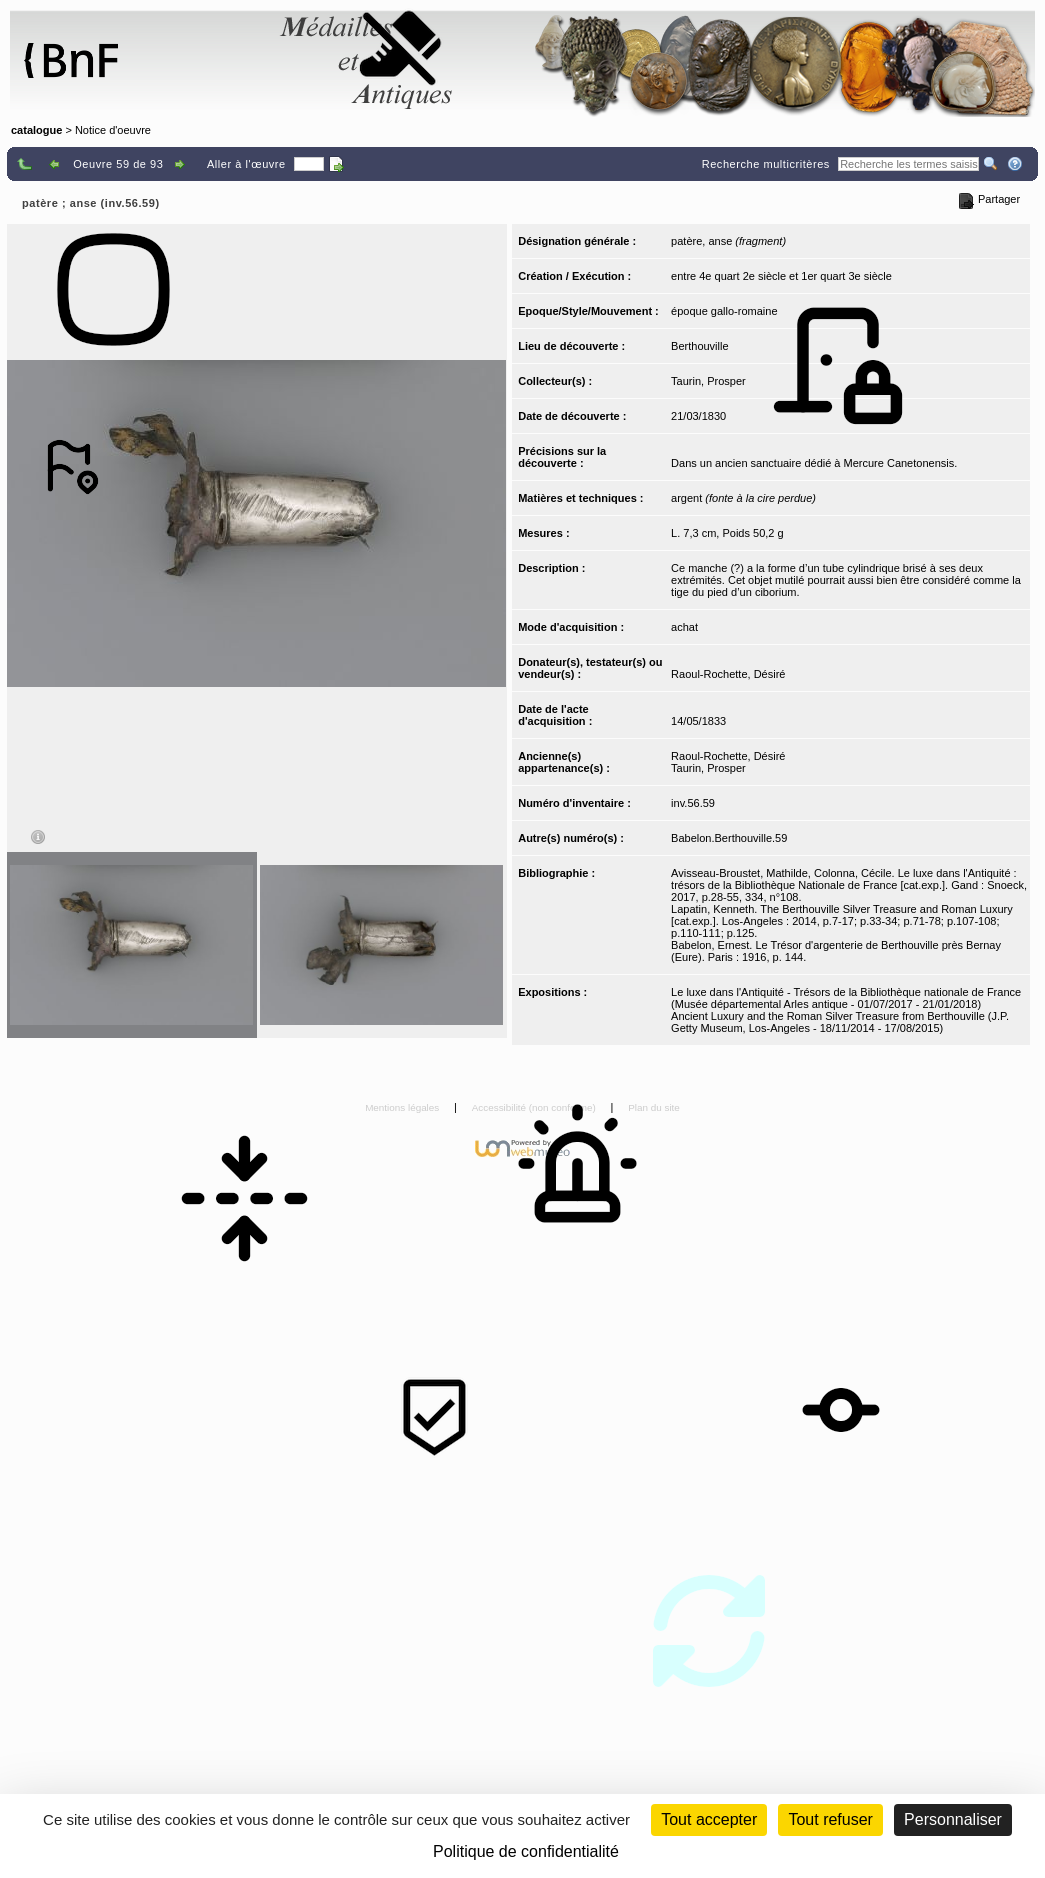 Image resolution: width=1045 pixels, height=1878 pixels. What do you see at coordinates (709, 1631) in the screenshot?
I see `refresh or reload content` at bounding box center [709, 1631].